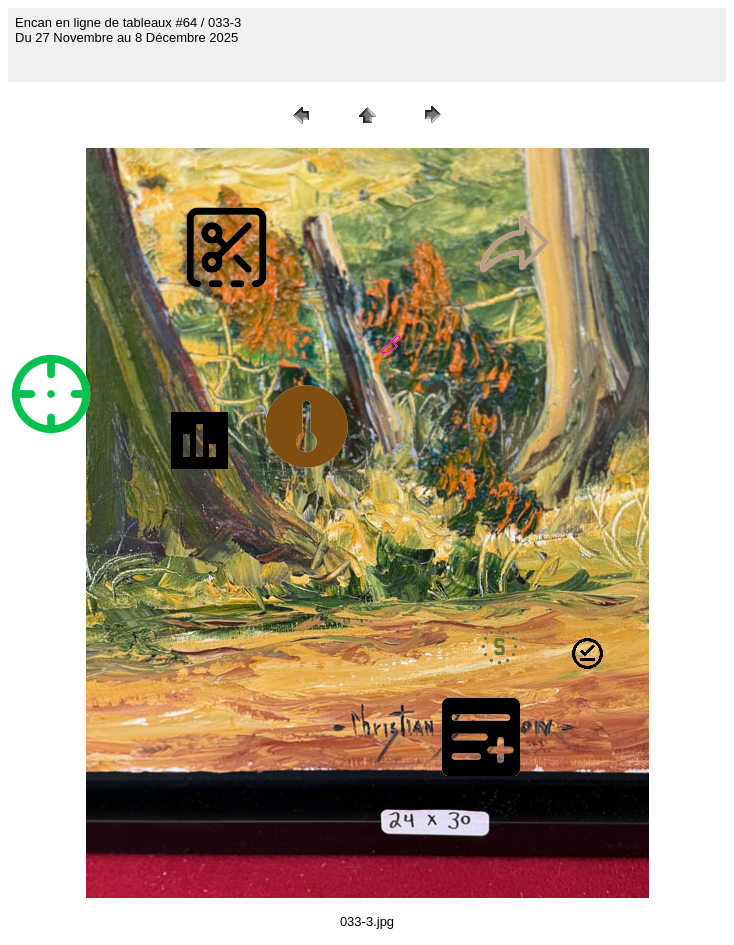  I want to click on indicates a pending or in-progress sync status, so click(499, 646).